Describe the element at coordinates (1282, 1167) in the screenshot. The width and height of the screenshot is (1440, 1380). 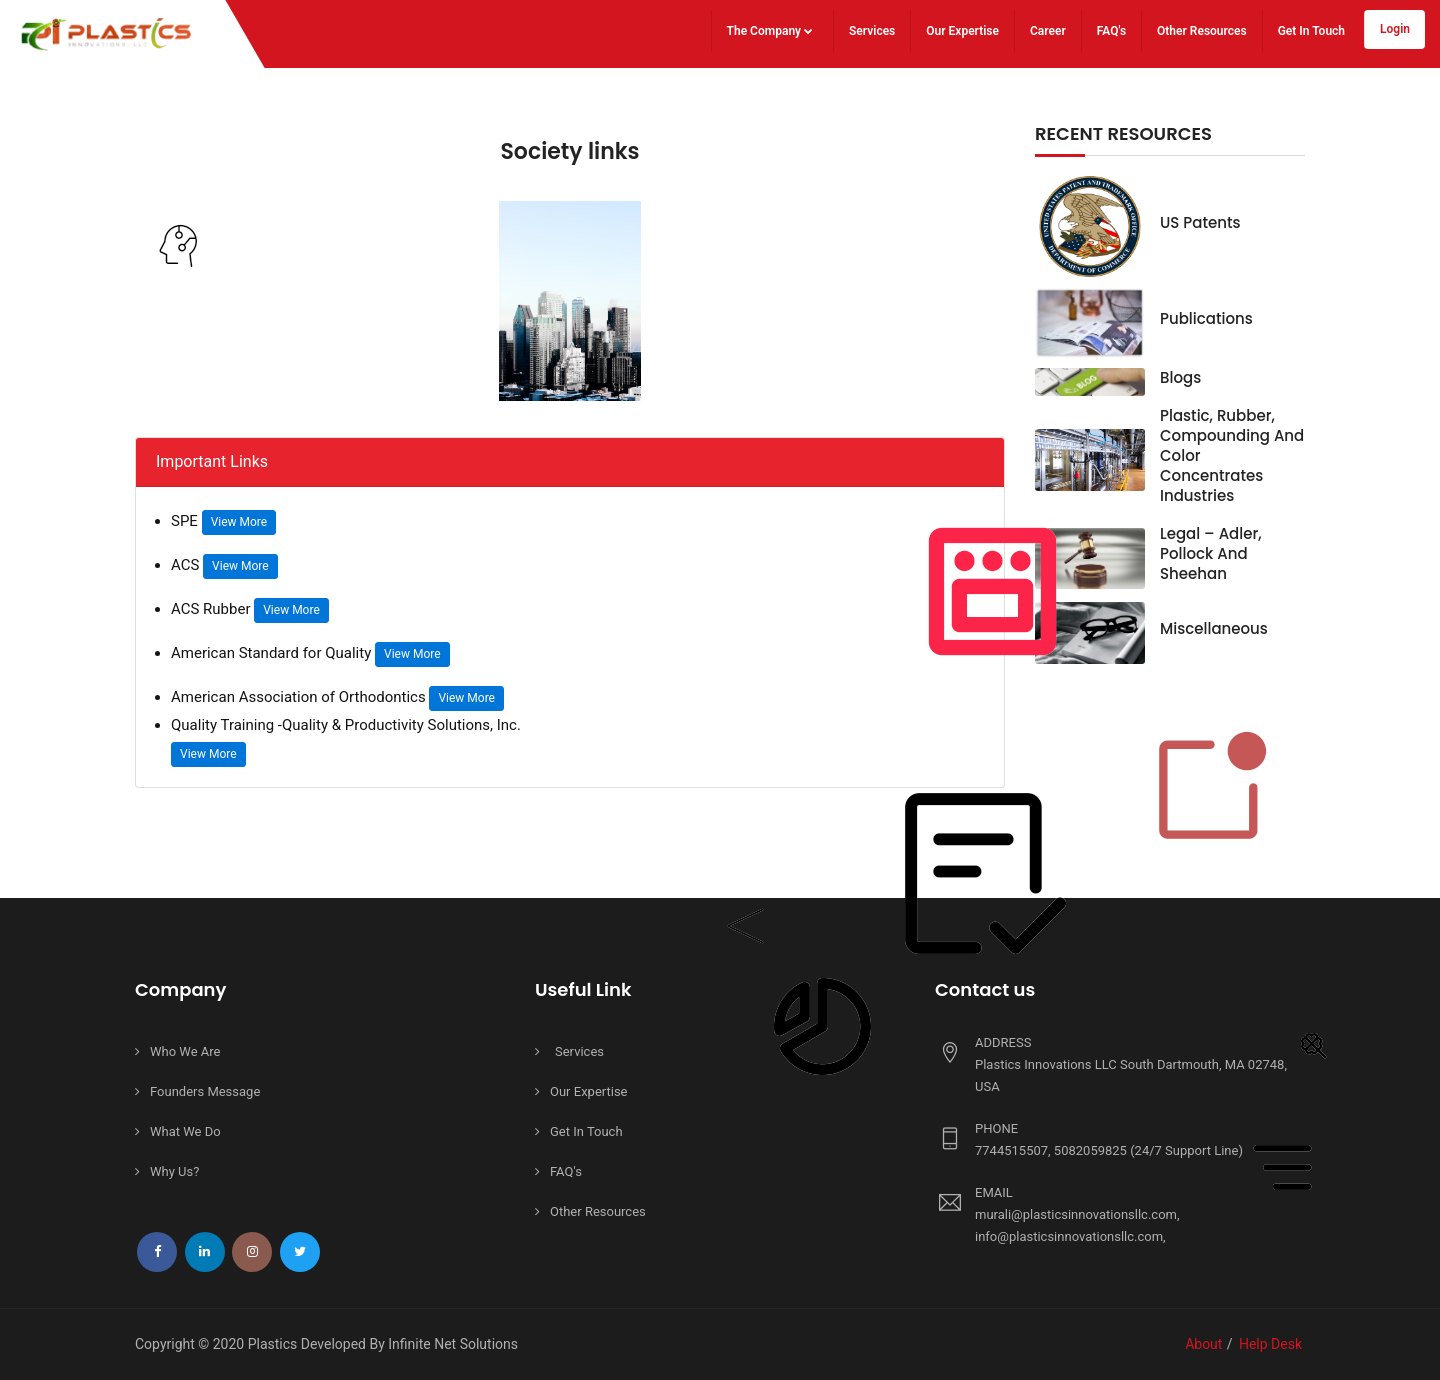
I see `open navigation menu` at that location.